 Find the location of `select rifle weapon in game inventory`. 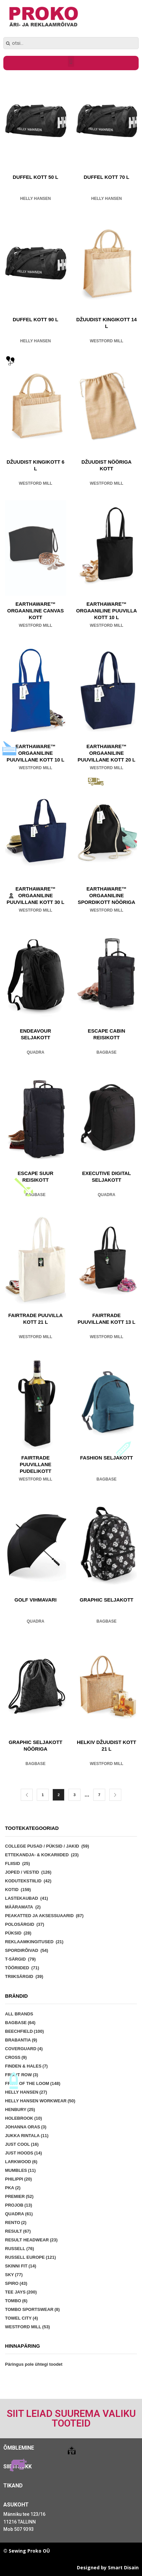

select rifle weapon in game inventory is located at coordinates (14, 2081).